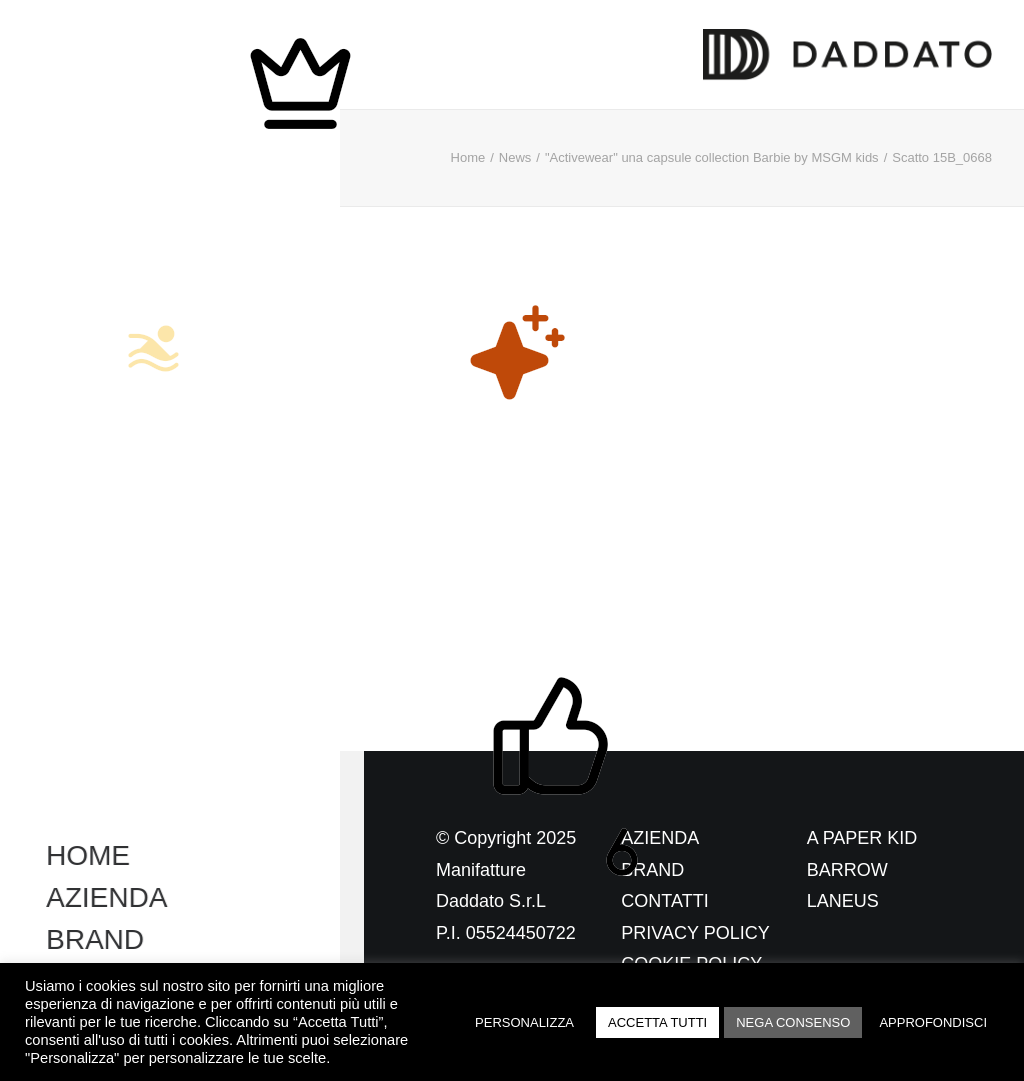 The image size is (1024, 1081). What do you see at coordinates (622, 852) in the screenshot?
I see `indicates step six in a multi-step process` at bounding box center [622, 852].